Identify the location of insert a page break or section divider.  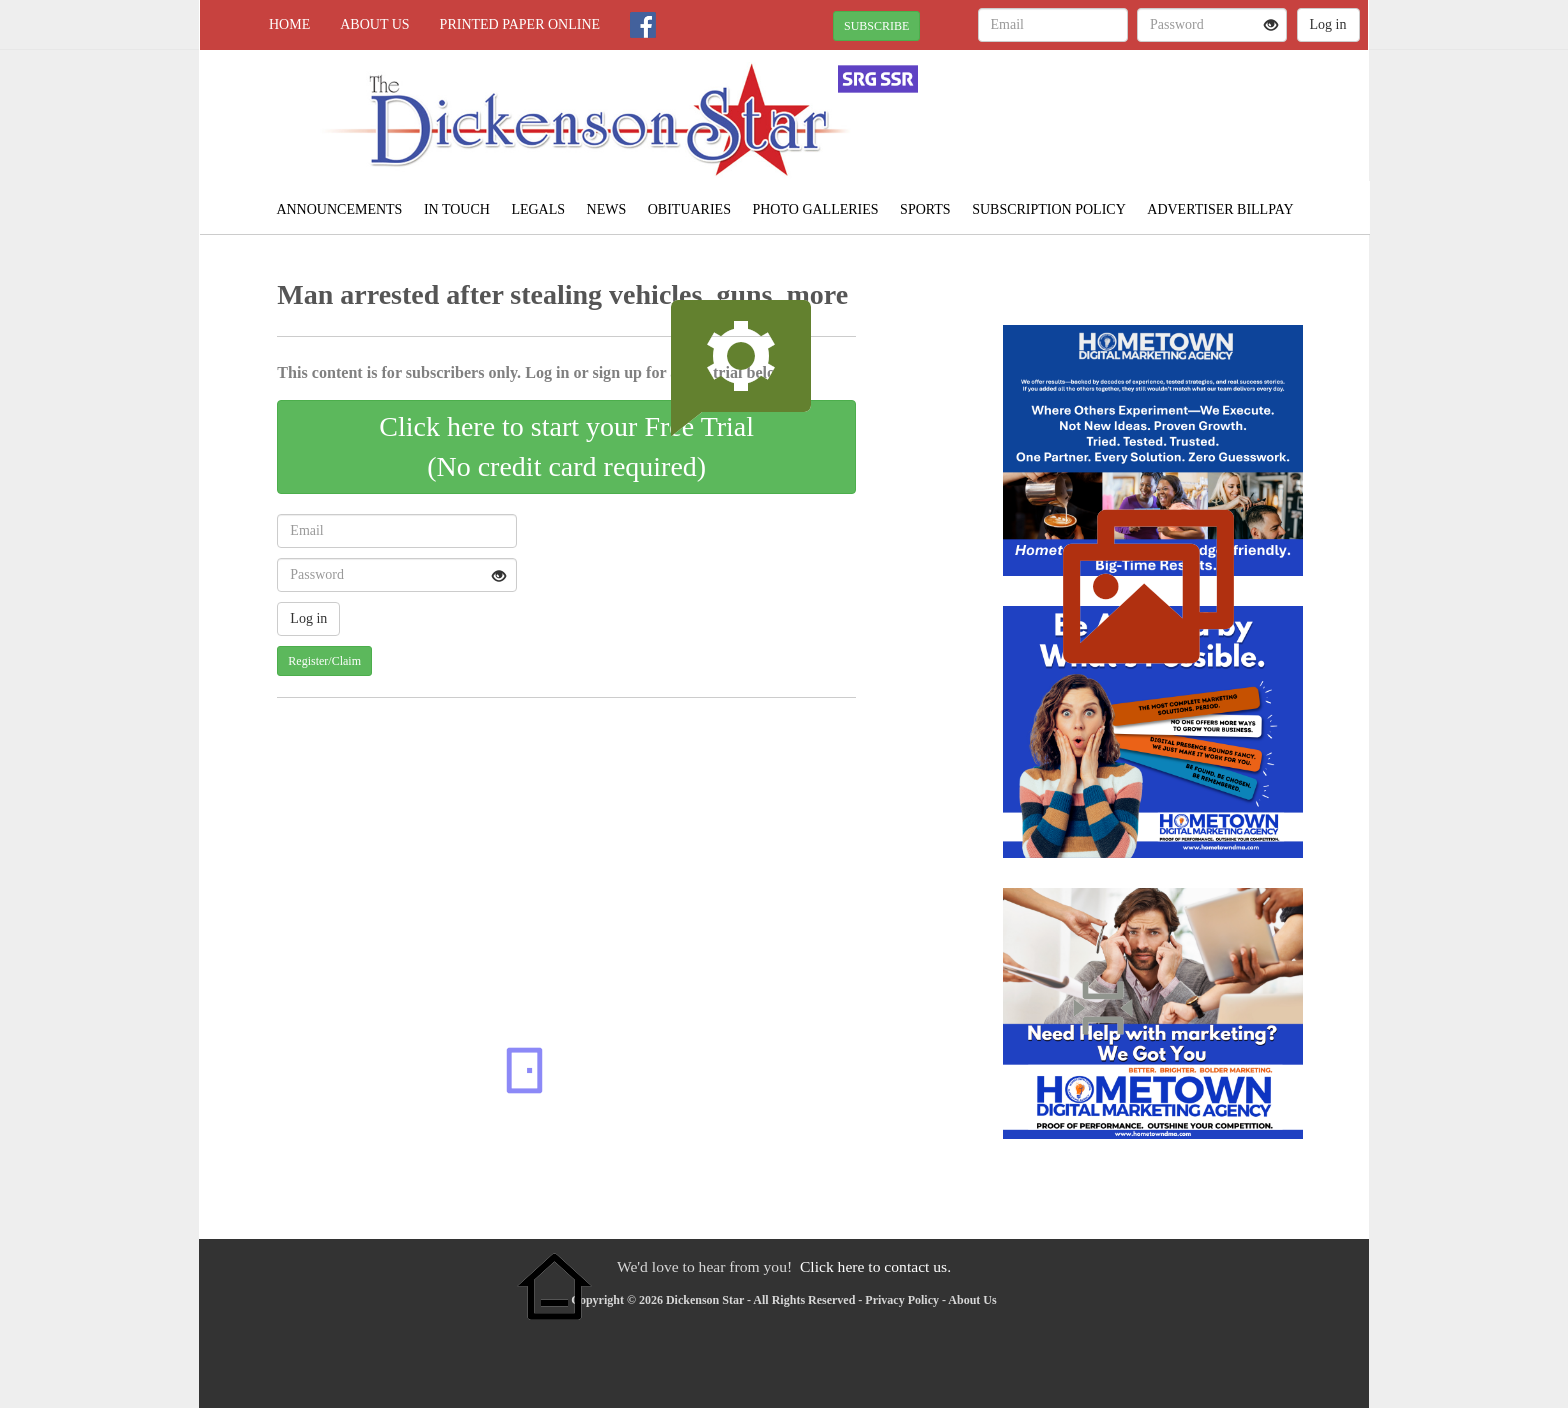
(1103, 1008).